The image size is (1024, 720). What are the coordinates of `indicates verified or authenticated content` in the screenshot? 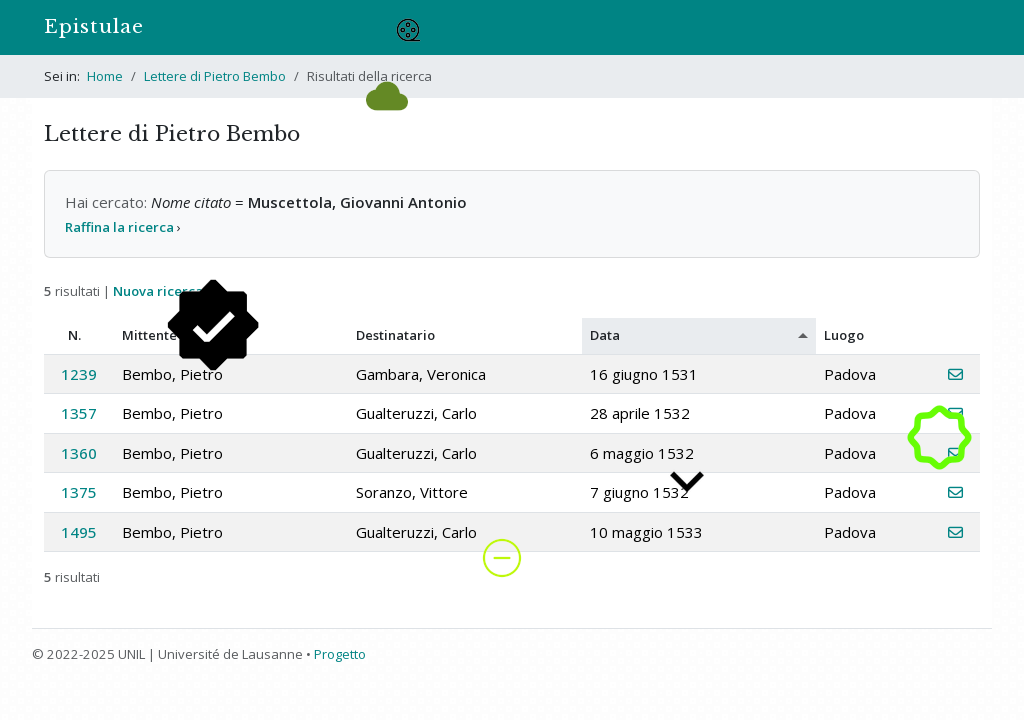 It's located at (939, 437).